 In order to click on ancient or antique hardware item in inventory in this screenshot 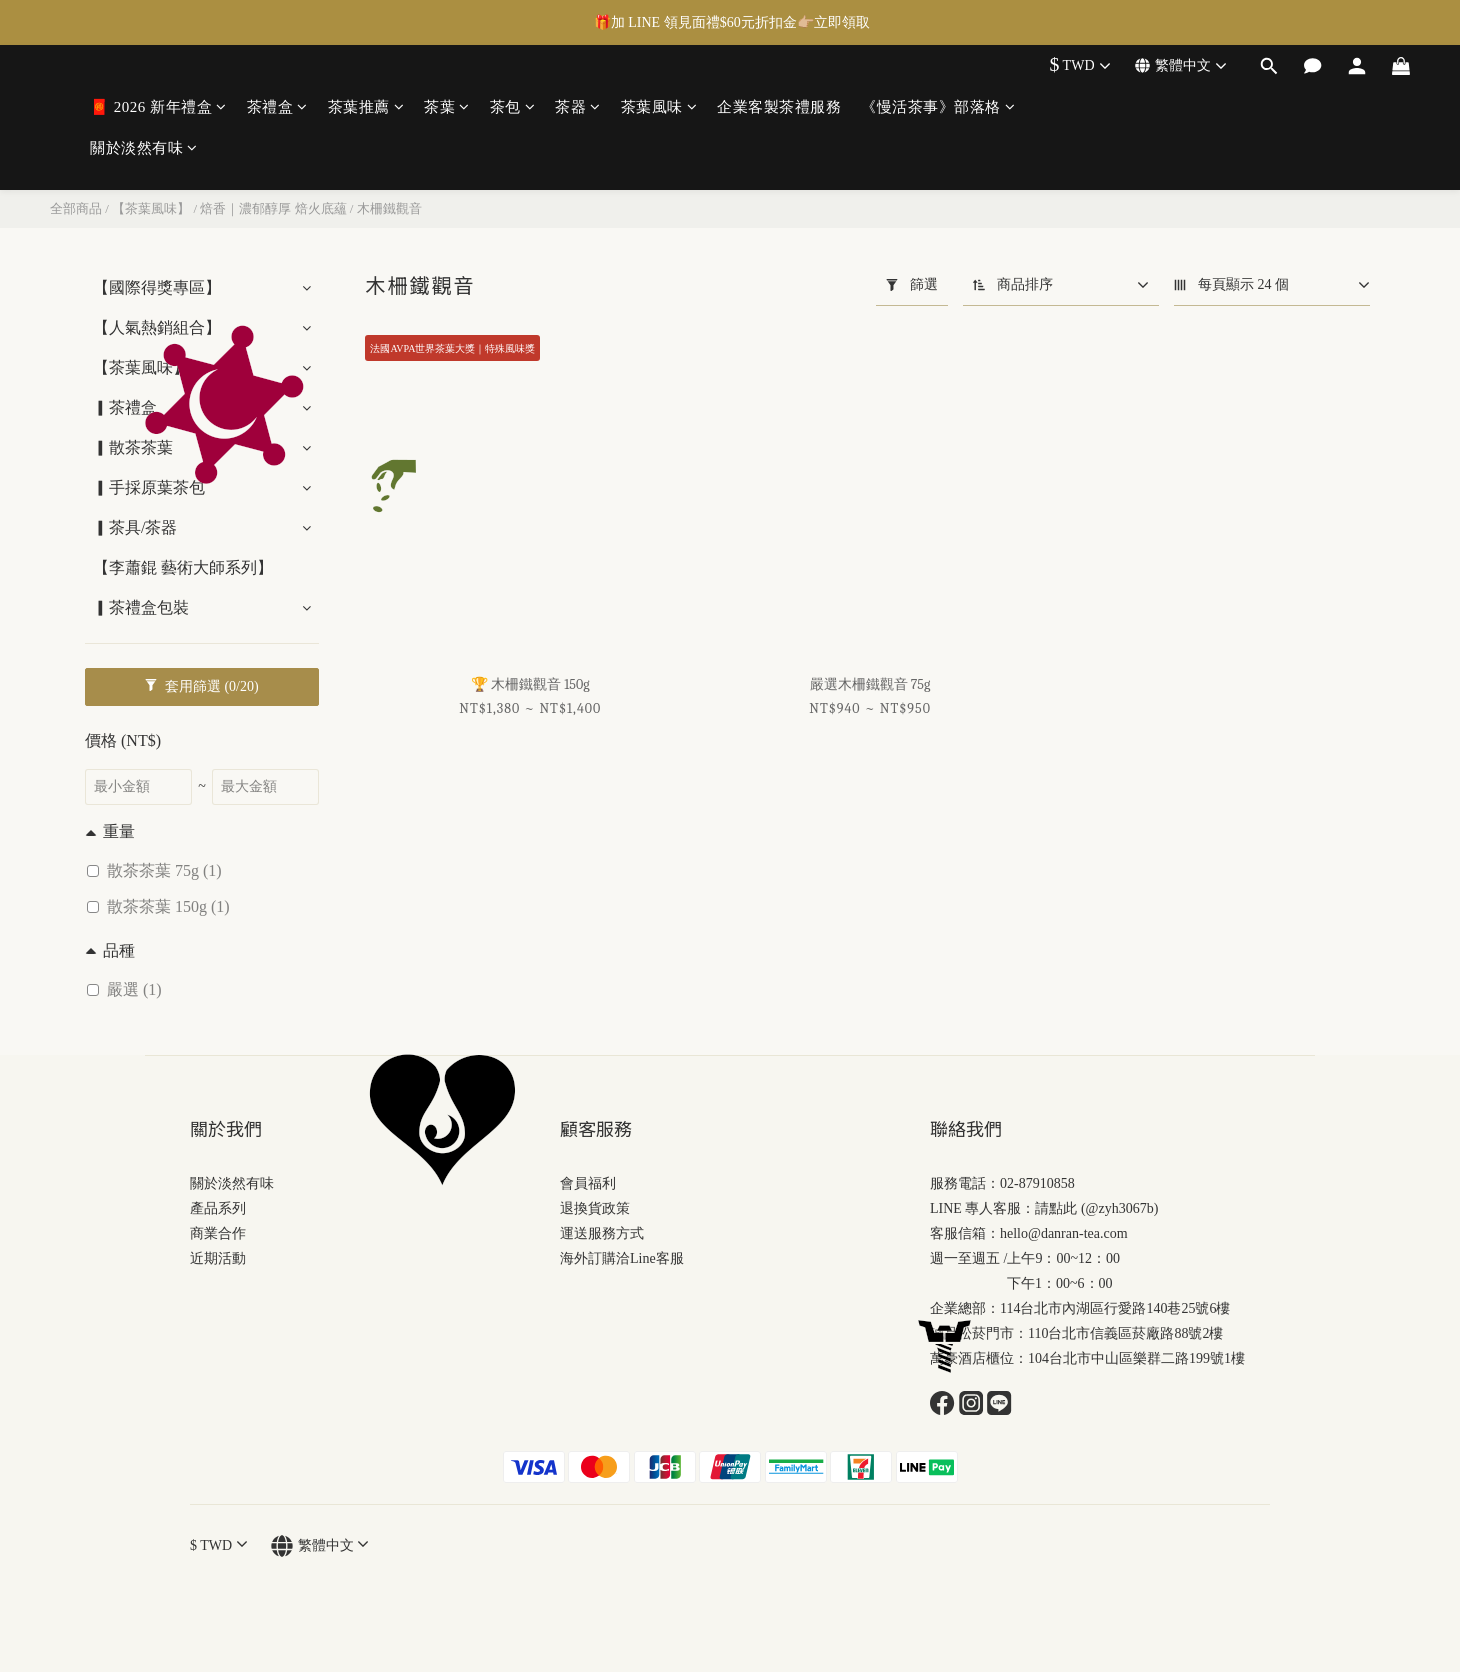, I will do `click(944, 1346)`.